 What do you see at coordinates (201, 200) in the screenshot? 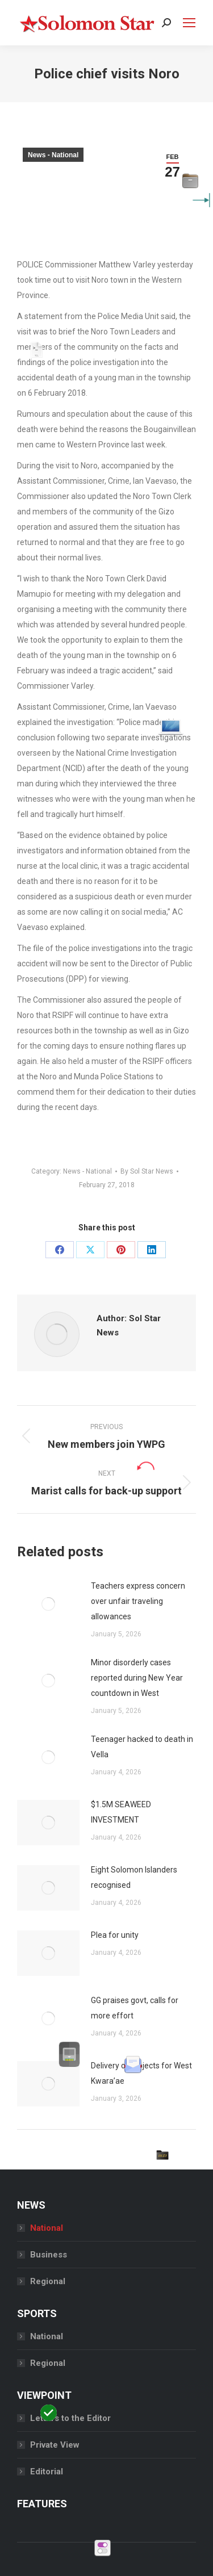
I see `jump to the last item in a list` at bounding box center [201, 200].